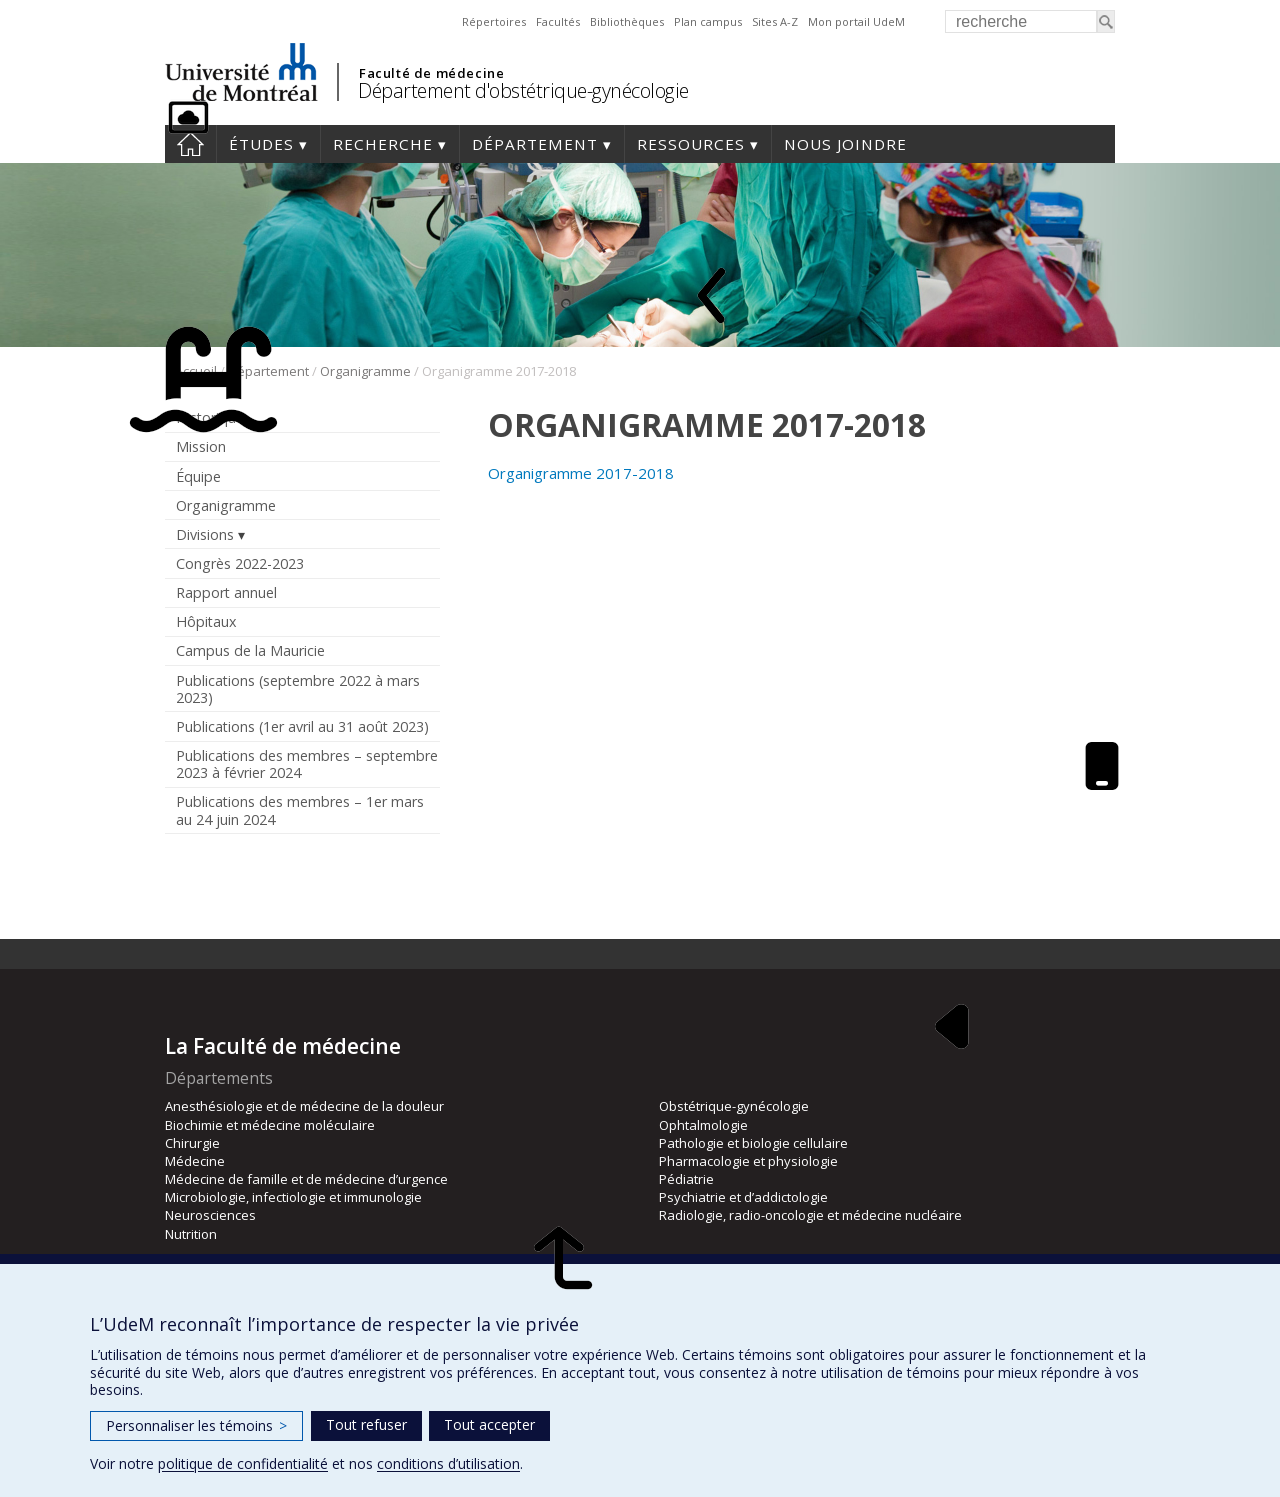  I want to click on call or contact via mobile phone, so click(1102, 766).